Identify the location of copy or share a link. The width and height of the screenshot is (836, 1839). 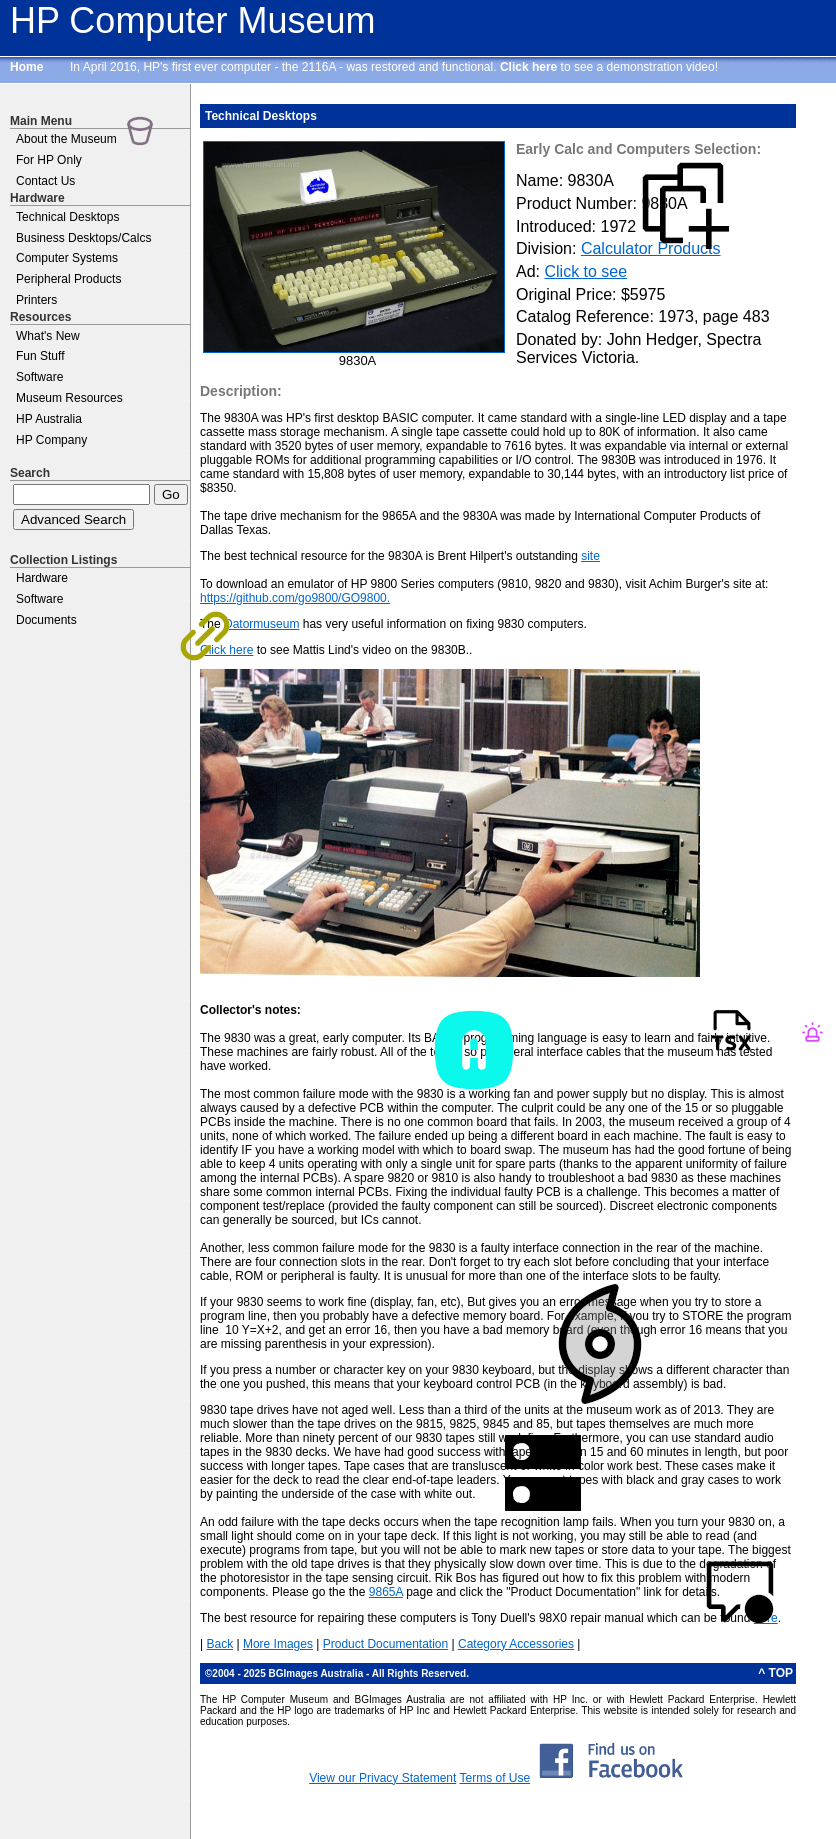
(205, 636).